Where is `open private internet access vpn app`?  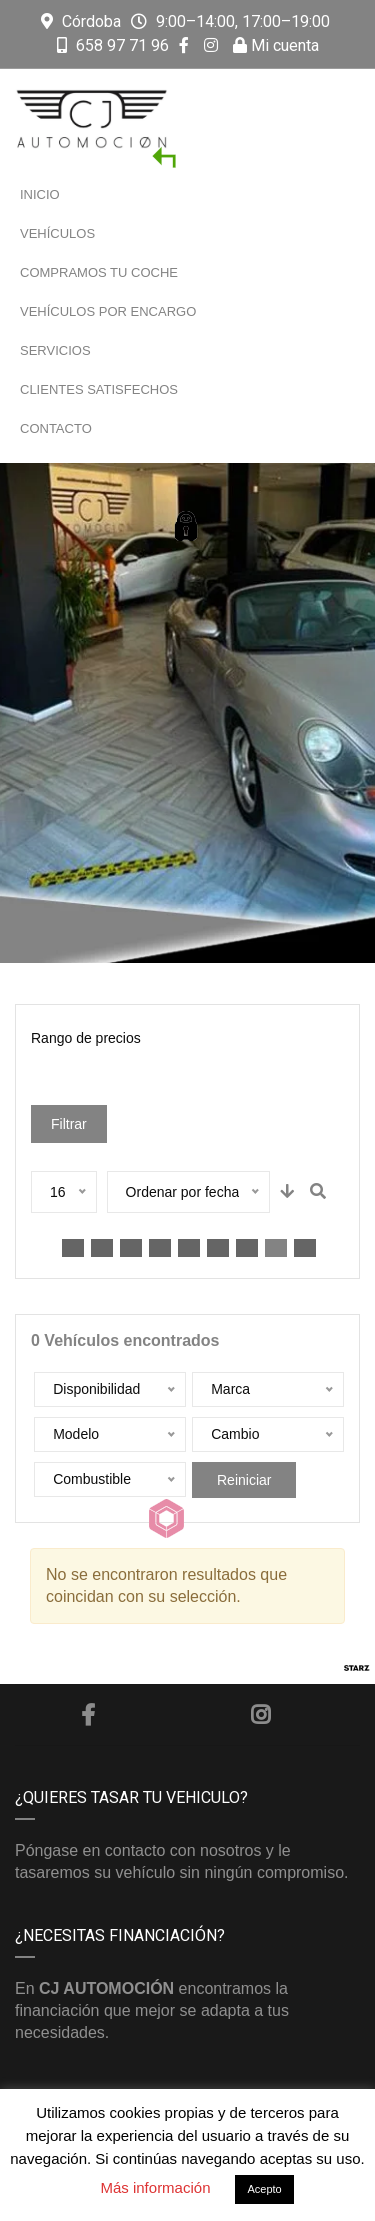 open private internet access vpn app is located at coordinates (186, 526).